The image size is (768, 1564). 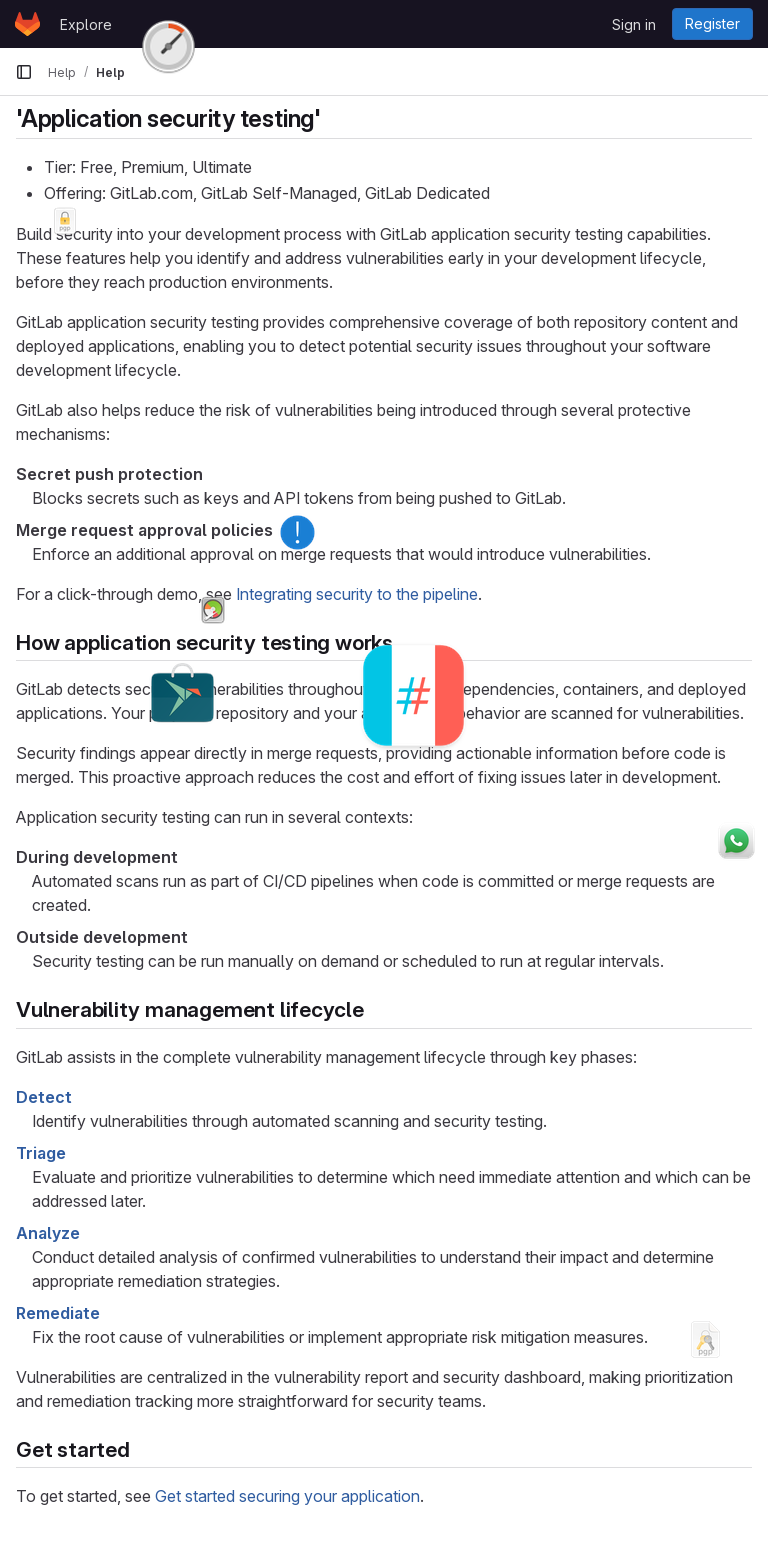 What do you see at coordinates (65, 221) in the screenshot?
I see `indicates a PGP-encrypted file` at bounding box center [65, 221].